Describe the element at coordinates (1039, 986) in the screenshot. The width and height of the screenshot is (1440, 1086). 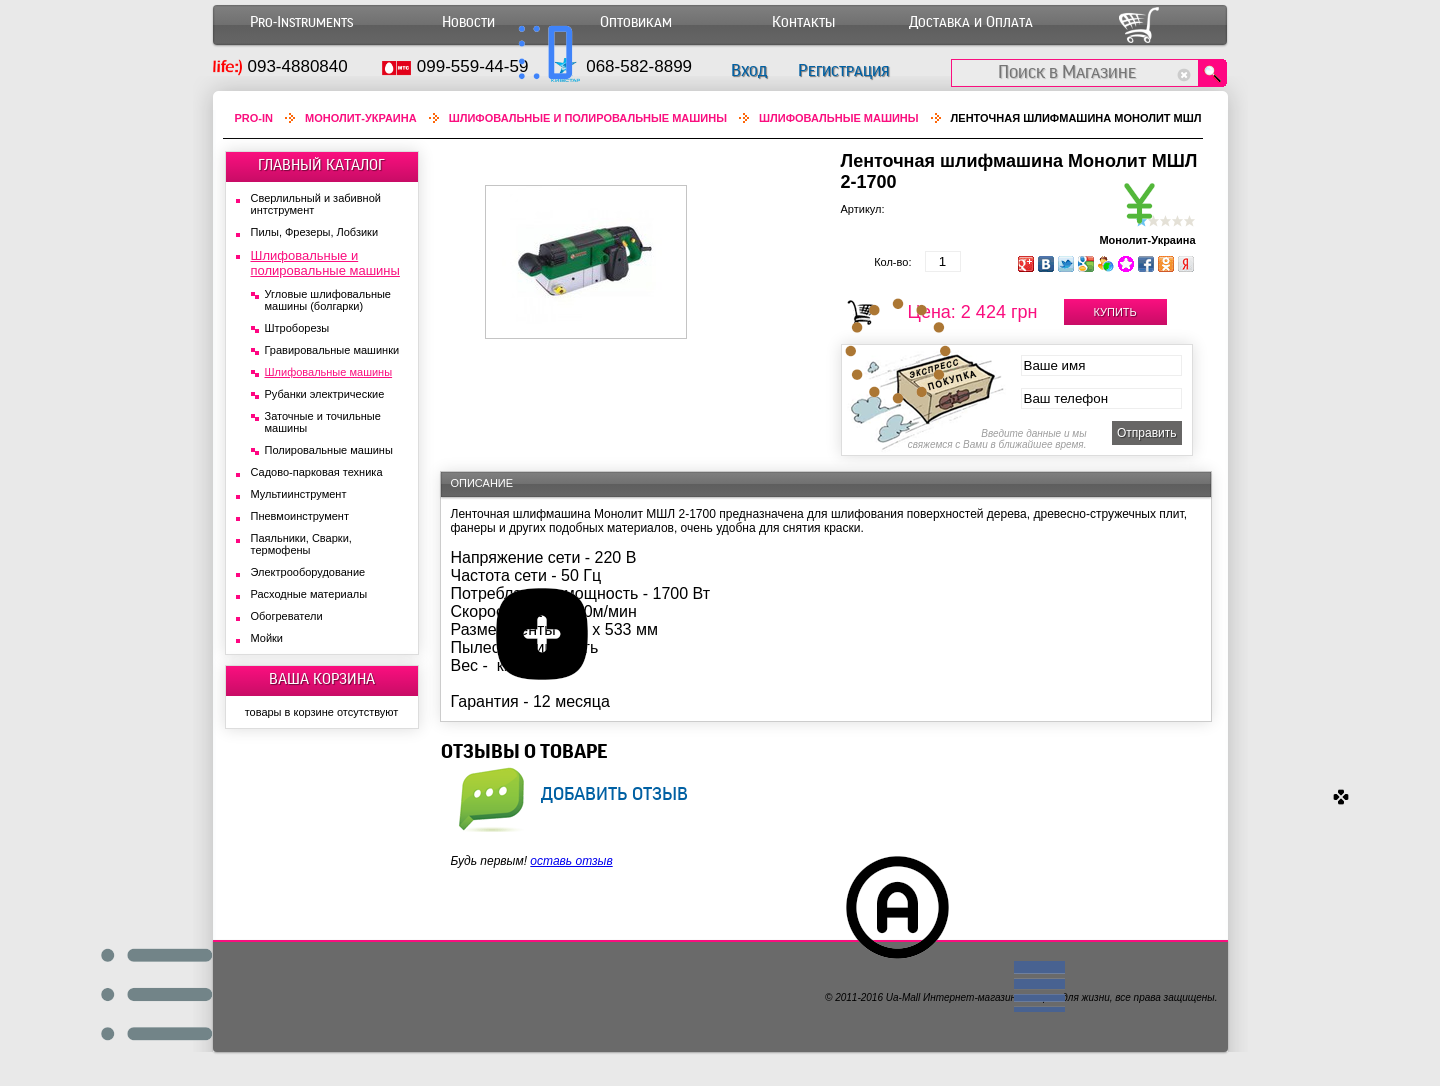
I see `adjust line or stroke thickness` at that location.